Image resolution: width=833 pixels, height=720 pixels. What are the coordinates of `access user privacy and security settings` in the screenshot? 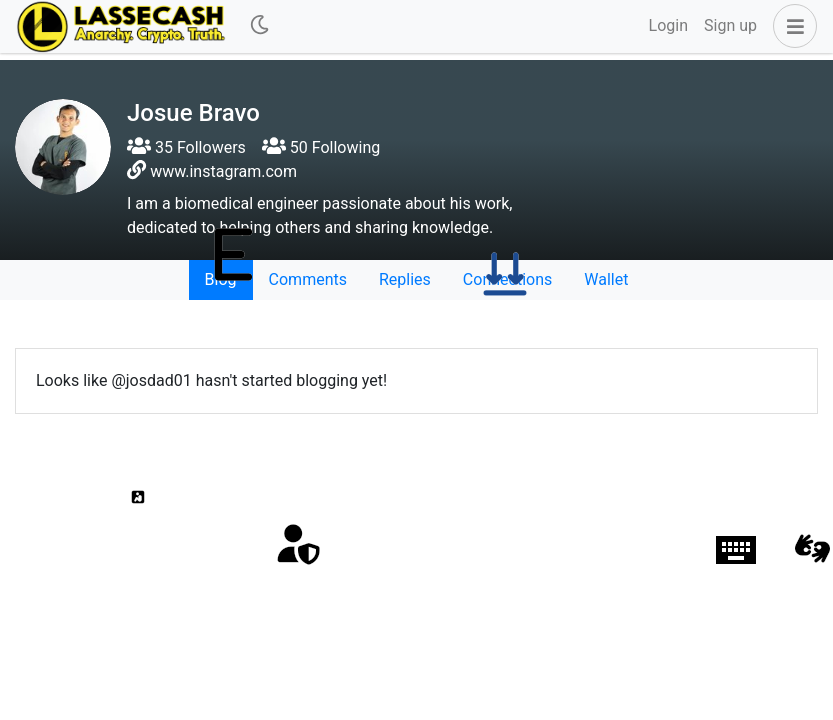 It's located at (298, 543).